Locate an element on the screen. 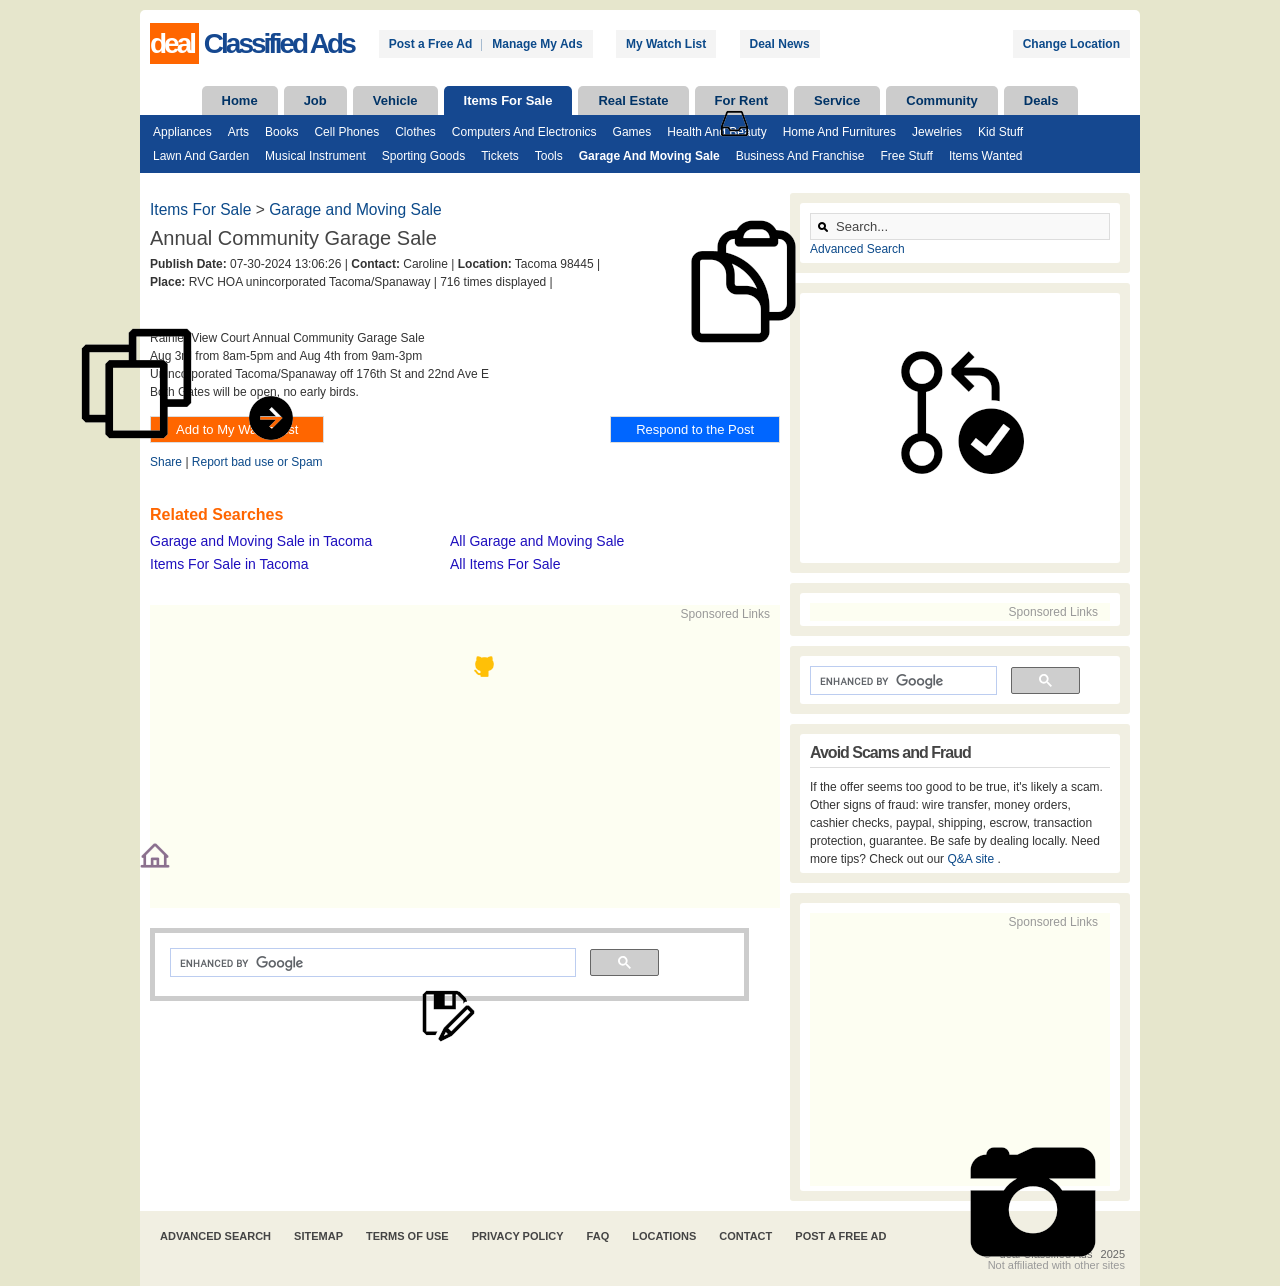 This screenshot has height=1286, width=1280. copy content to clipboard is located at coordinates (743, 281).